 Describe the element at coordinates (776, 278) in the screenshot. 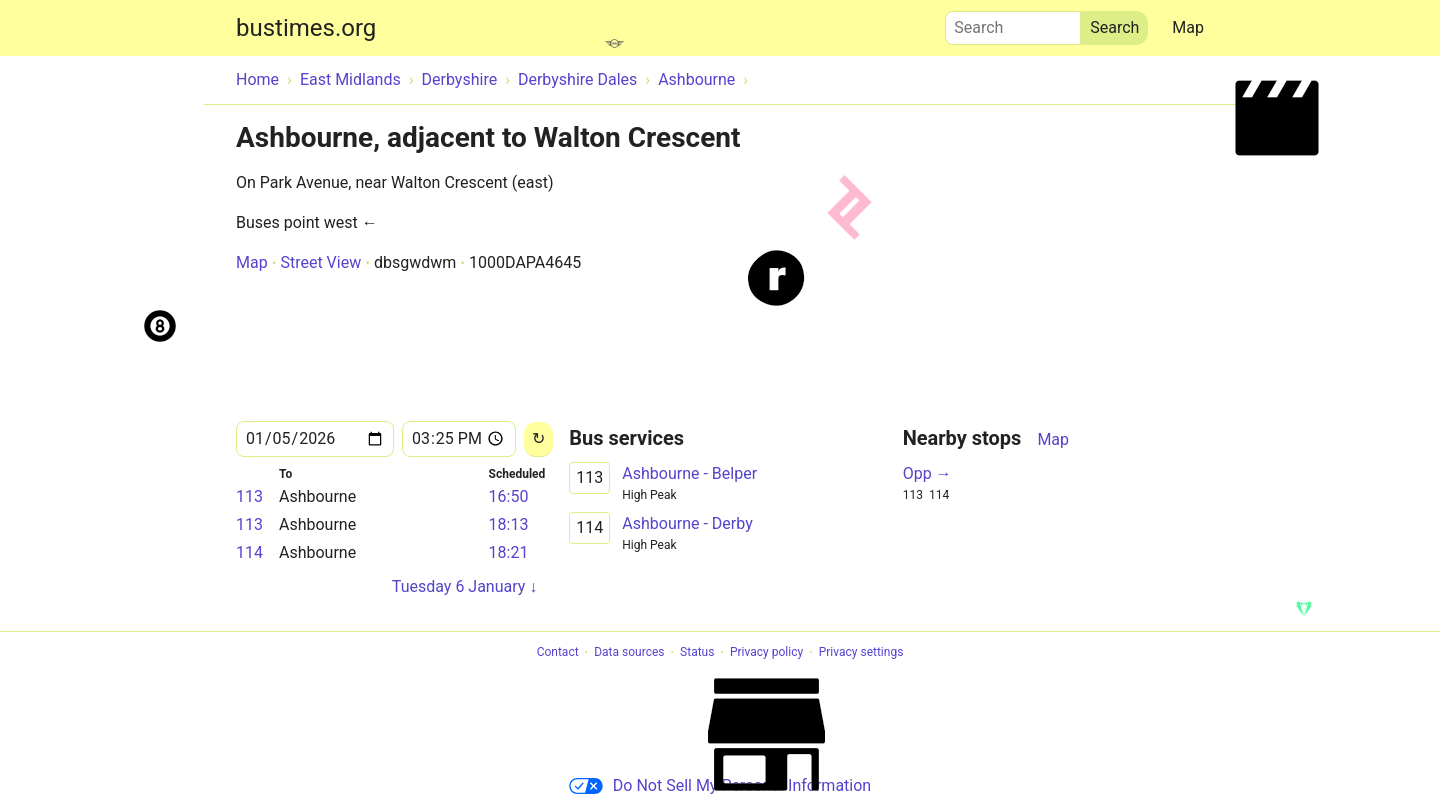

I see `open ravelry app or website` at that location.